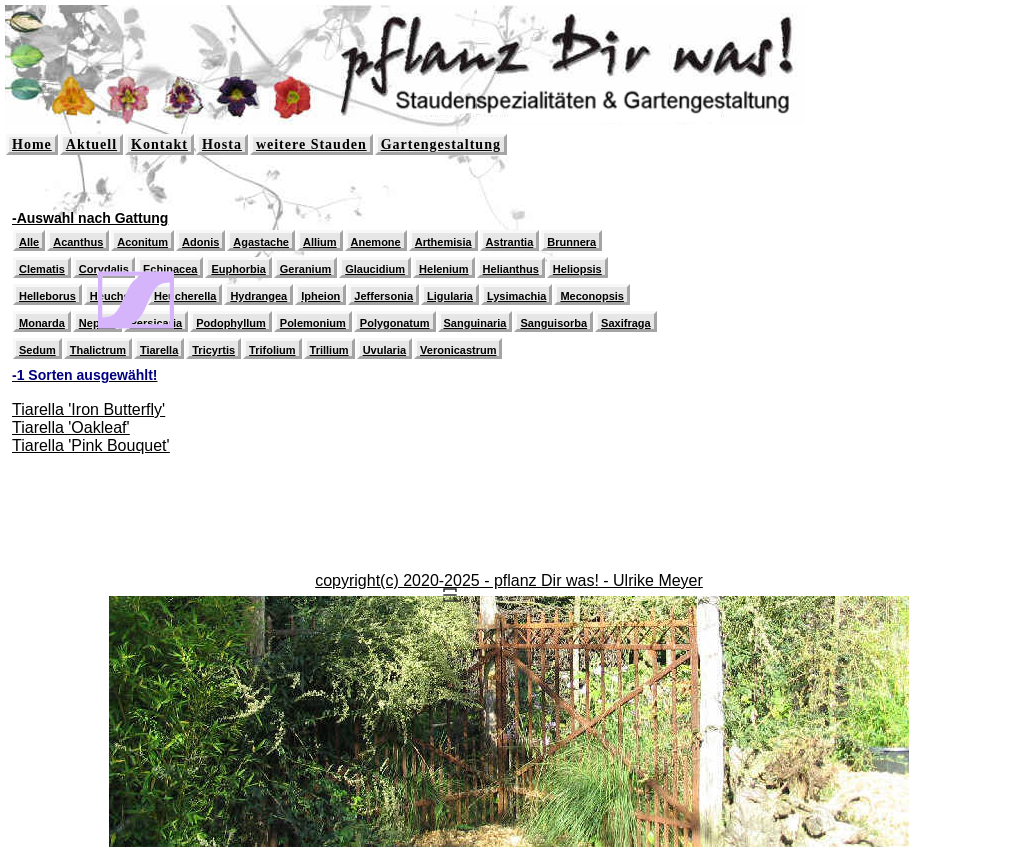 The width and height of the screenshot is (1024, 850). I want to click on visit the Sennheiser website or app, so click(136, 300).